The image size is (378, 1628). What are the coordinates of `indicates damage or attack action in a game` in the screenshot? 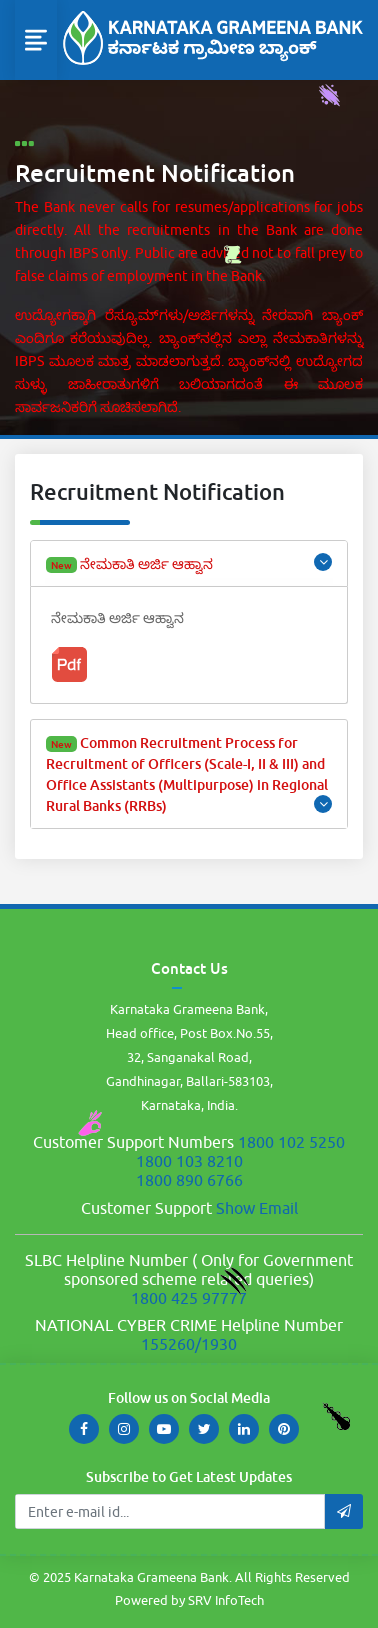 It's located at (234, 1281).